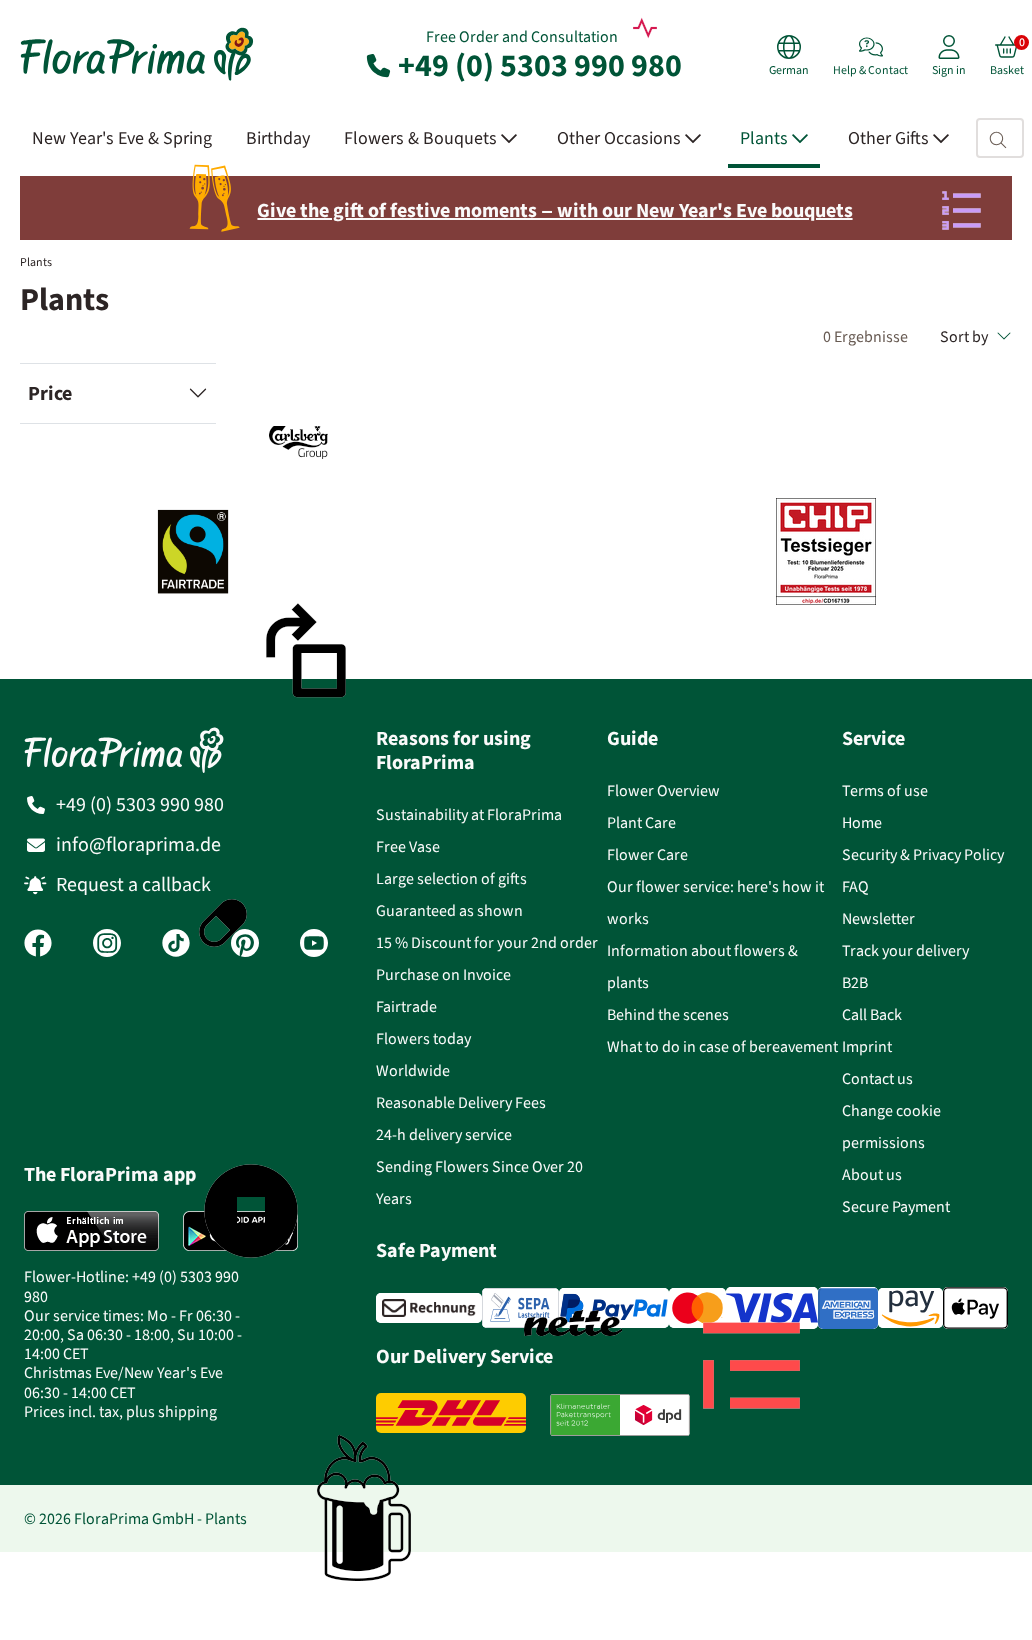 This screenshot has height=1640, width=1032. I want to click on rotate element clockwise, so click(306, 653).